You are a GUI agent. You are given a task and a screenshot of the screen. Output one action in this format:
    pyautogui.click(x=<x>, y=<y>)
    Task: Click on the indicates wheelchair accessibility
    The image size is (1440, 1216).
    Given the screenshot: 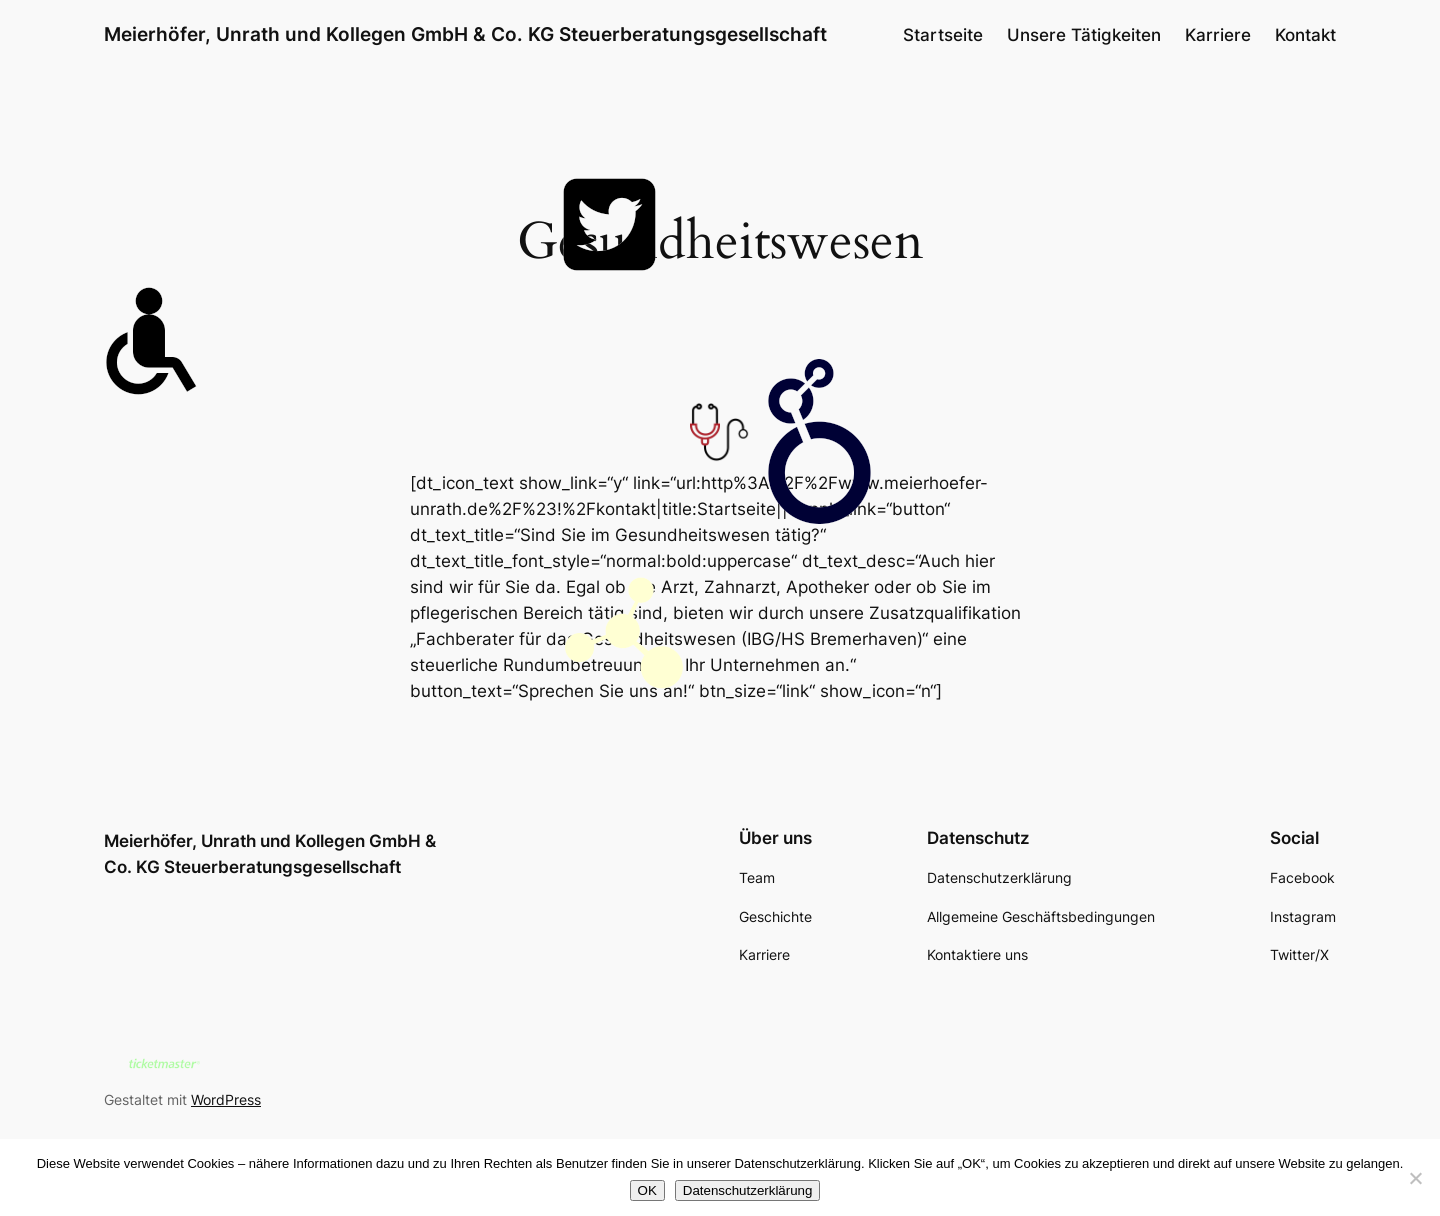 What is the action you would take?
    pyautogui.click(x=149, y=341)
    